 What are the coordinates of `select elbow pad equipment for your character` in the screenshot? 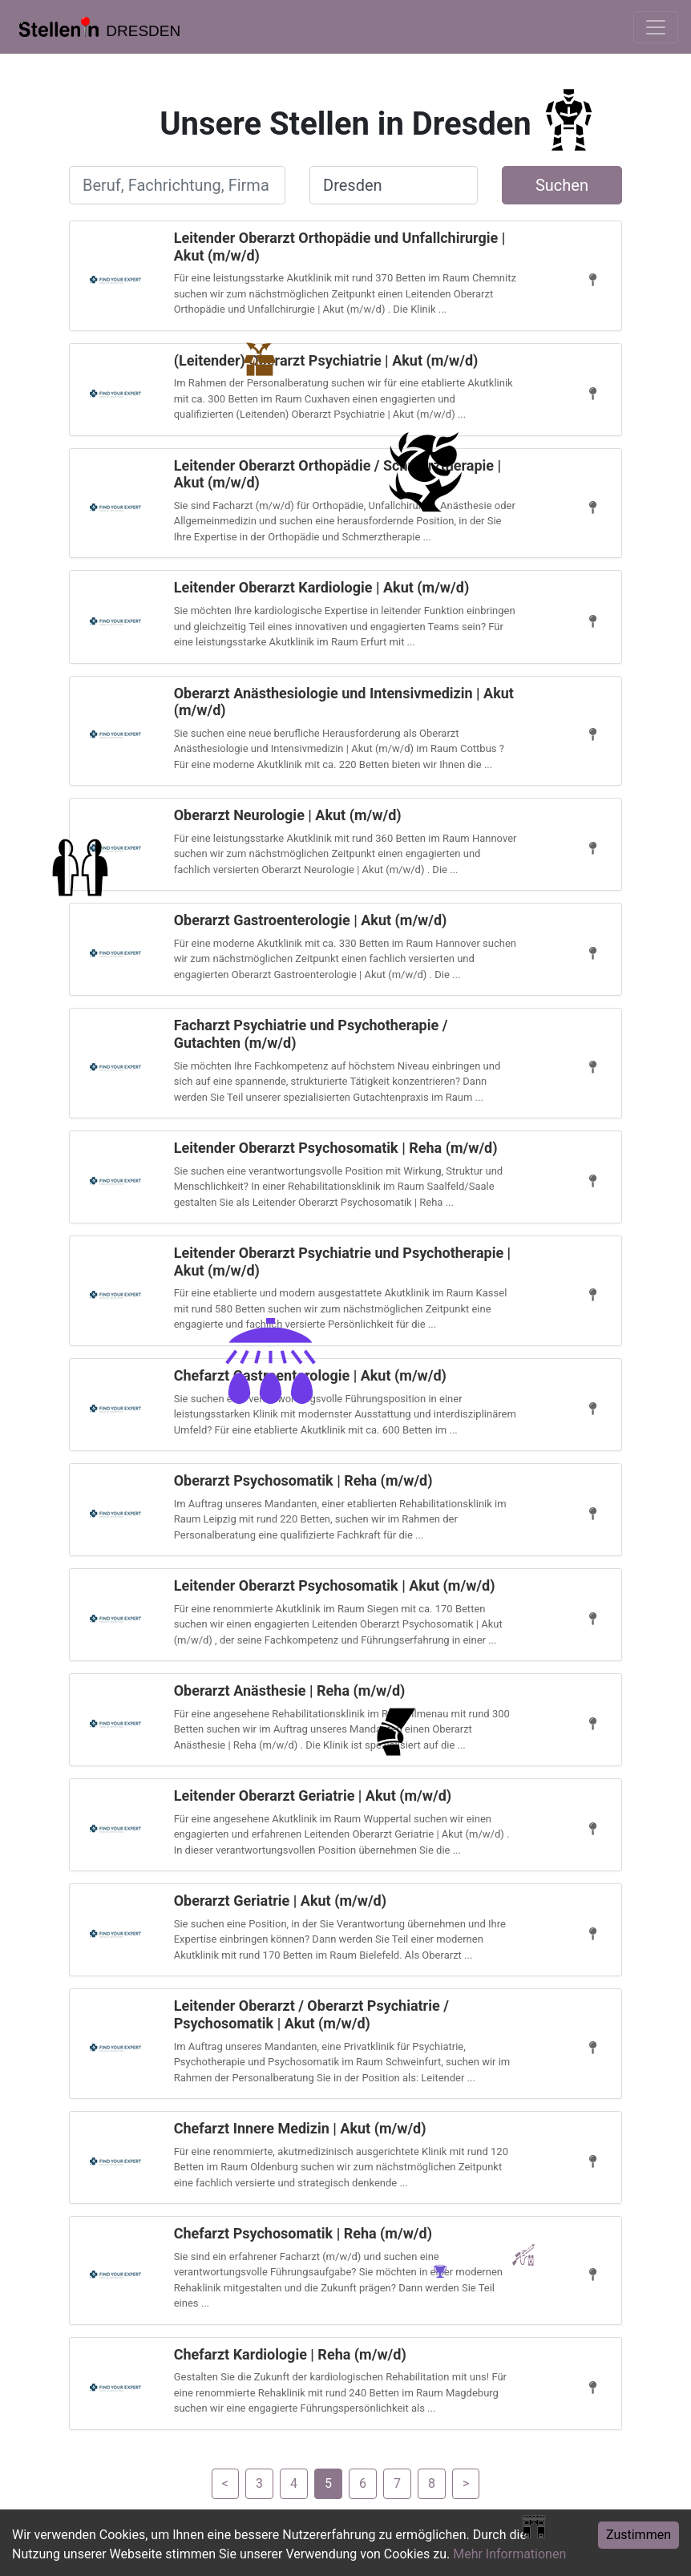 It's located at (392, 1732).